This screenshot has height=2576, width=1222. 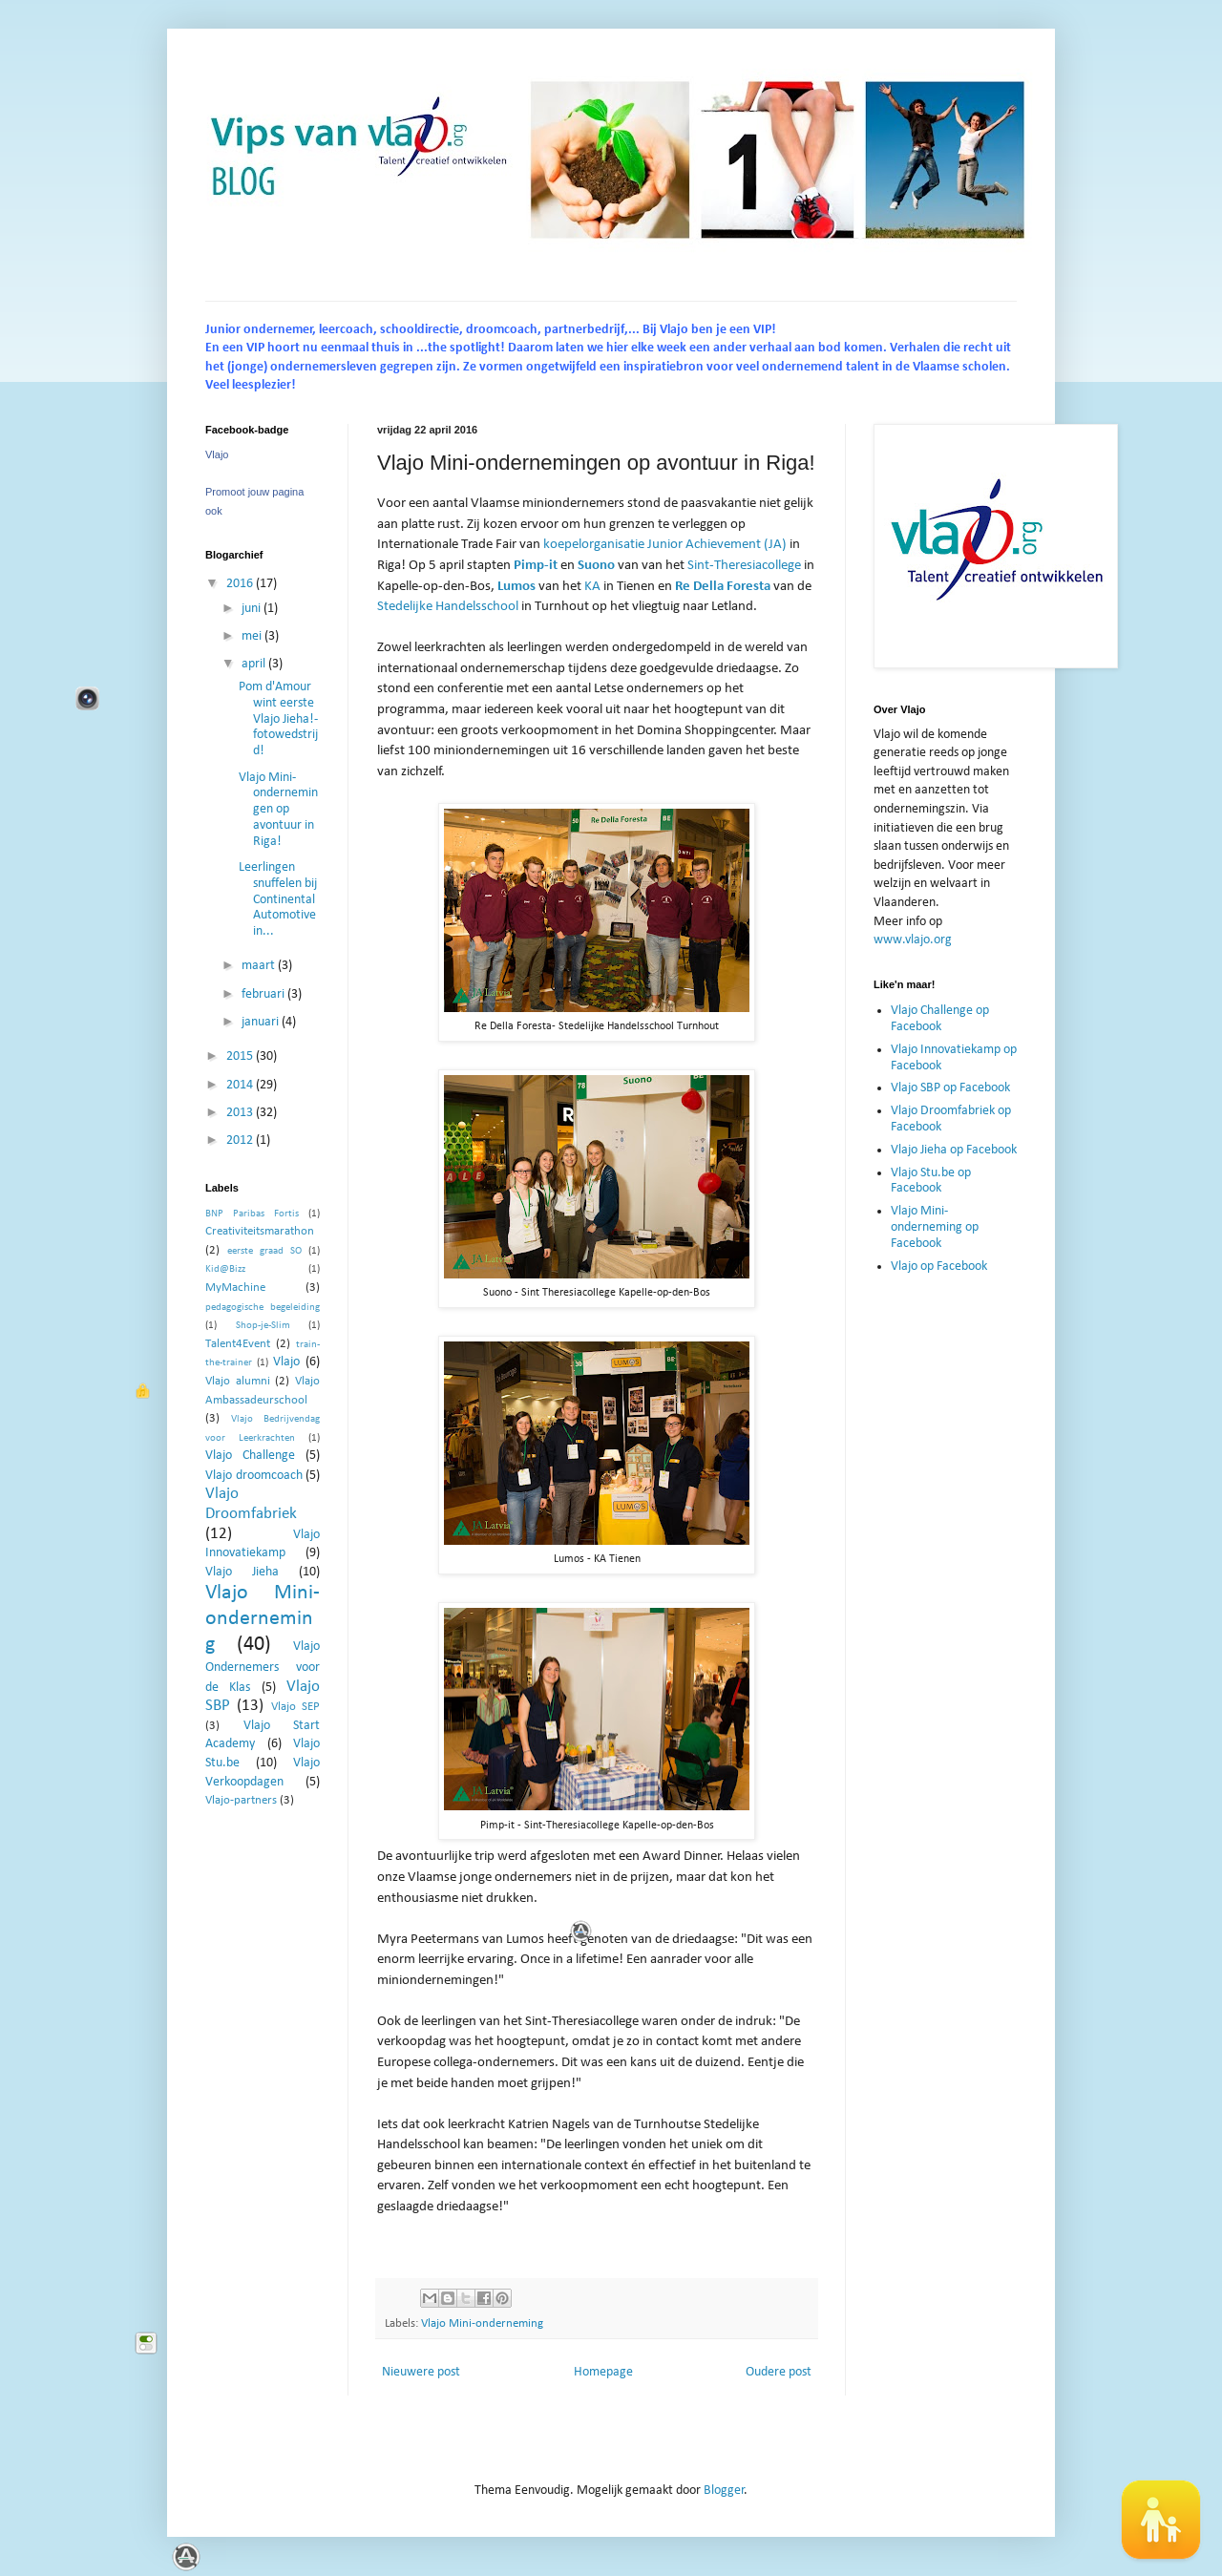 I want to click on open the software updater application, so click(x=580, y=1931).